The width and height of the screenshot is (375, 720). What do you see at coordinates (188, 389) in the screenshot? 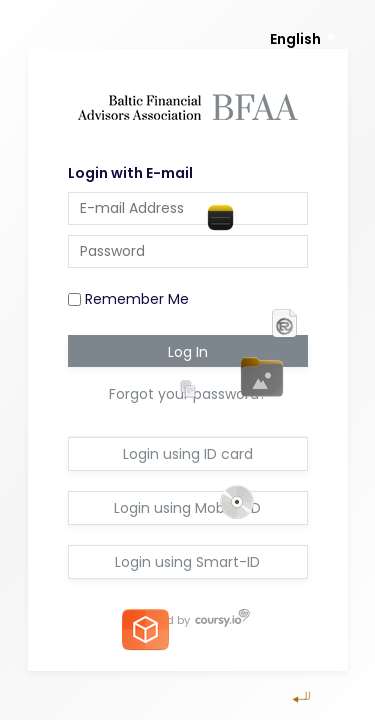
I see `copy selected content to clipboard` at bounding box center [188, 389].